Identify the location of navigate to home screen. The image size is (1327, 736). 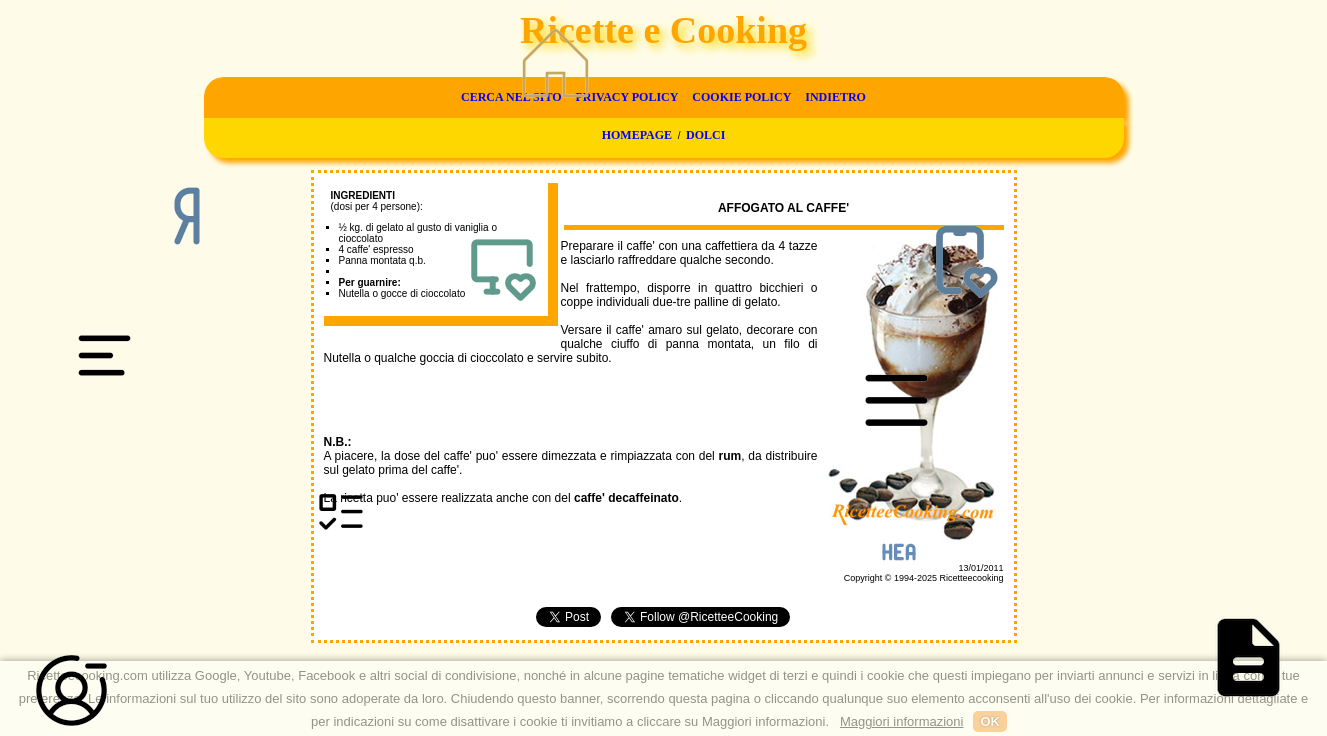
(555, 64).